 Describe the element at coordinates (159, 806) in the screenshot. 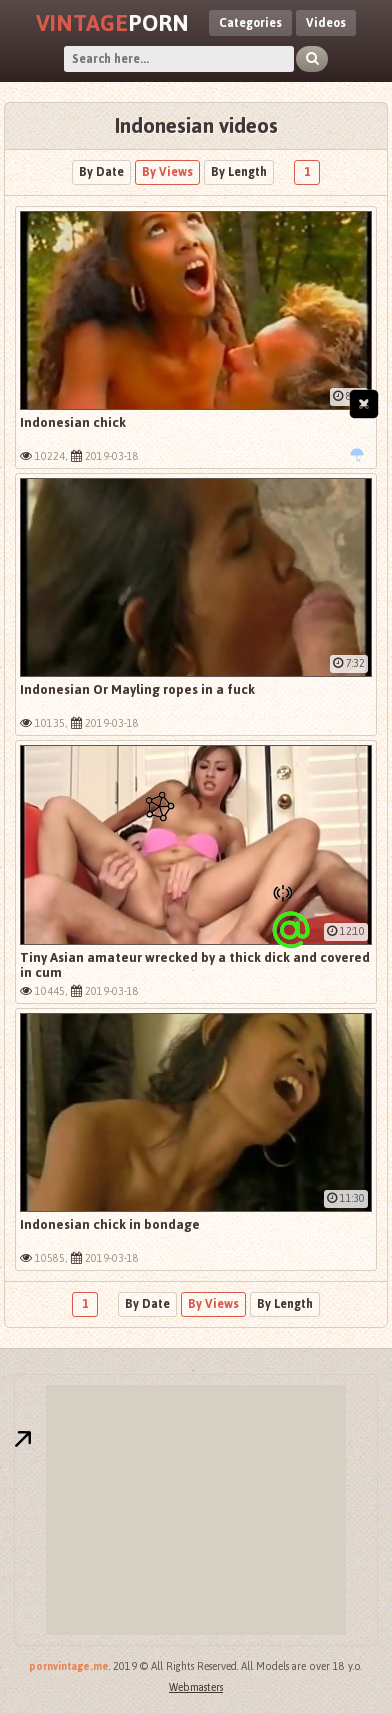

I see `connect to the fediverse network` at that location.